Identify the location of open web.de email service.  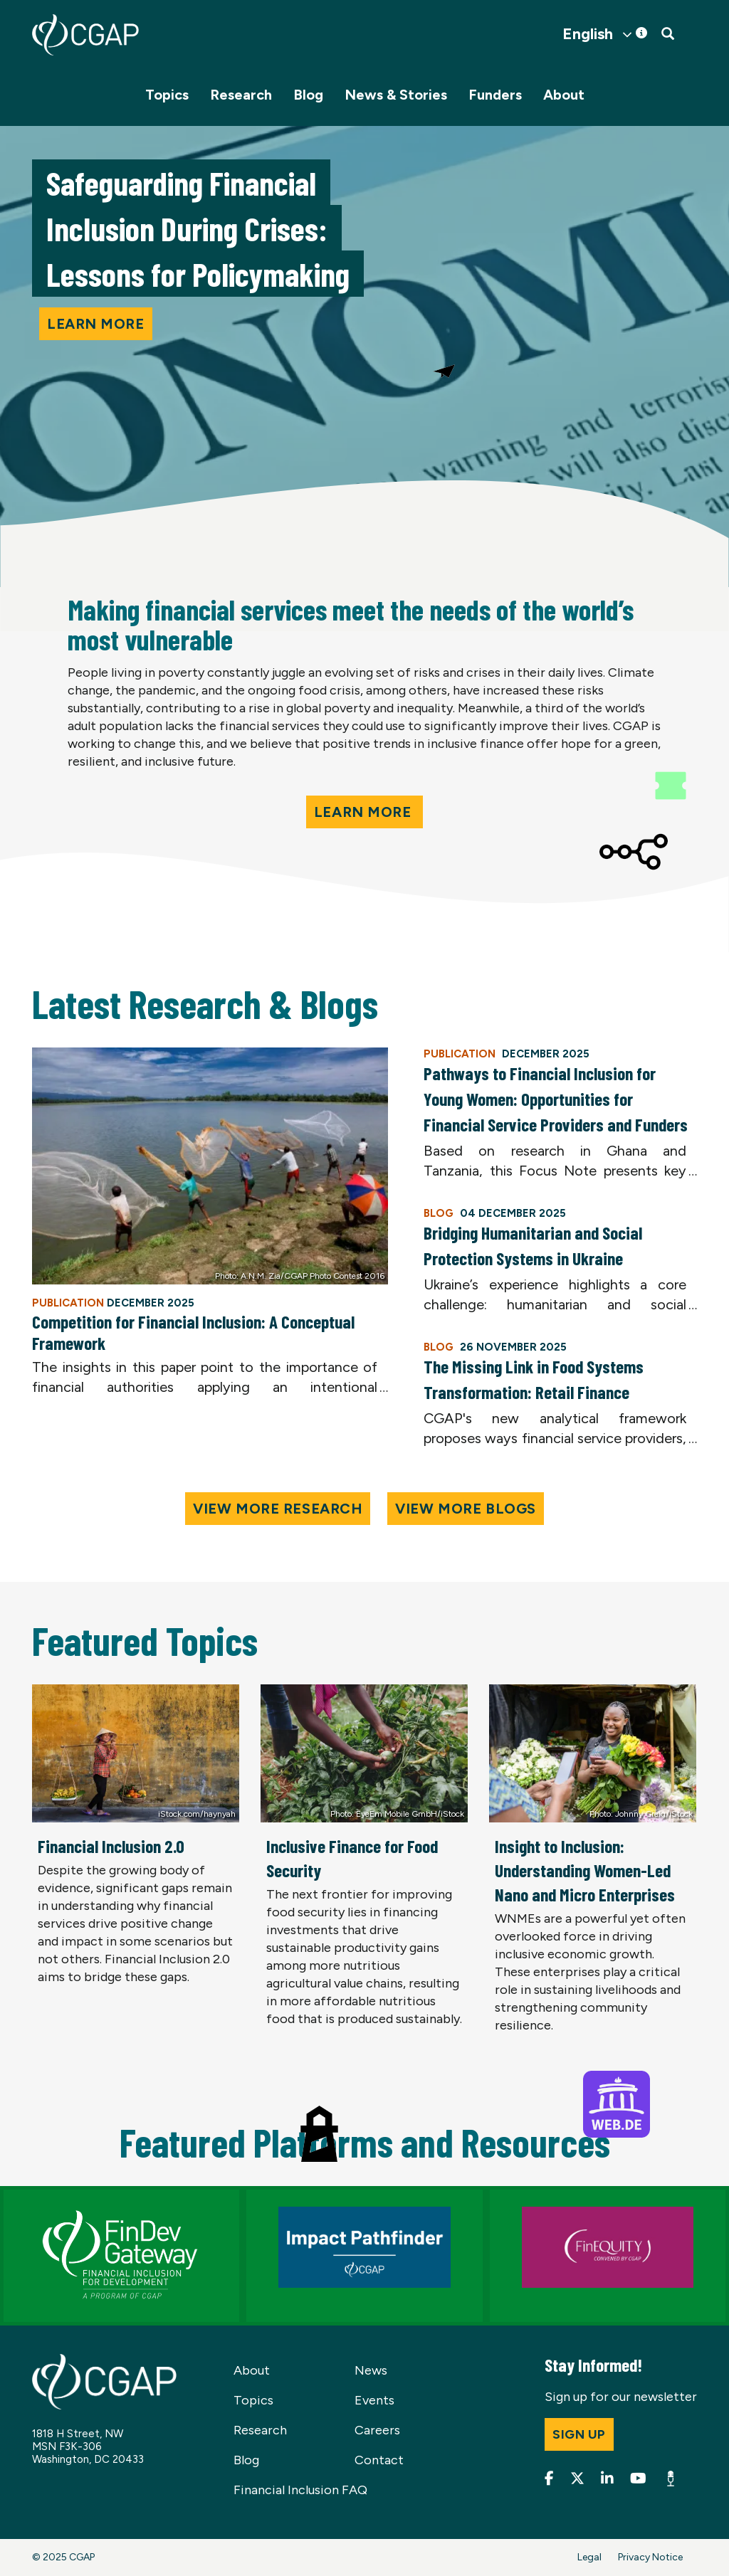
(617, 2104).